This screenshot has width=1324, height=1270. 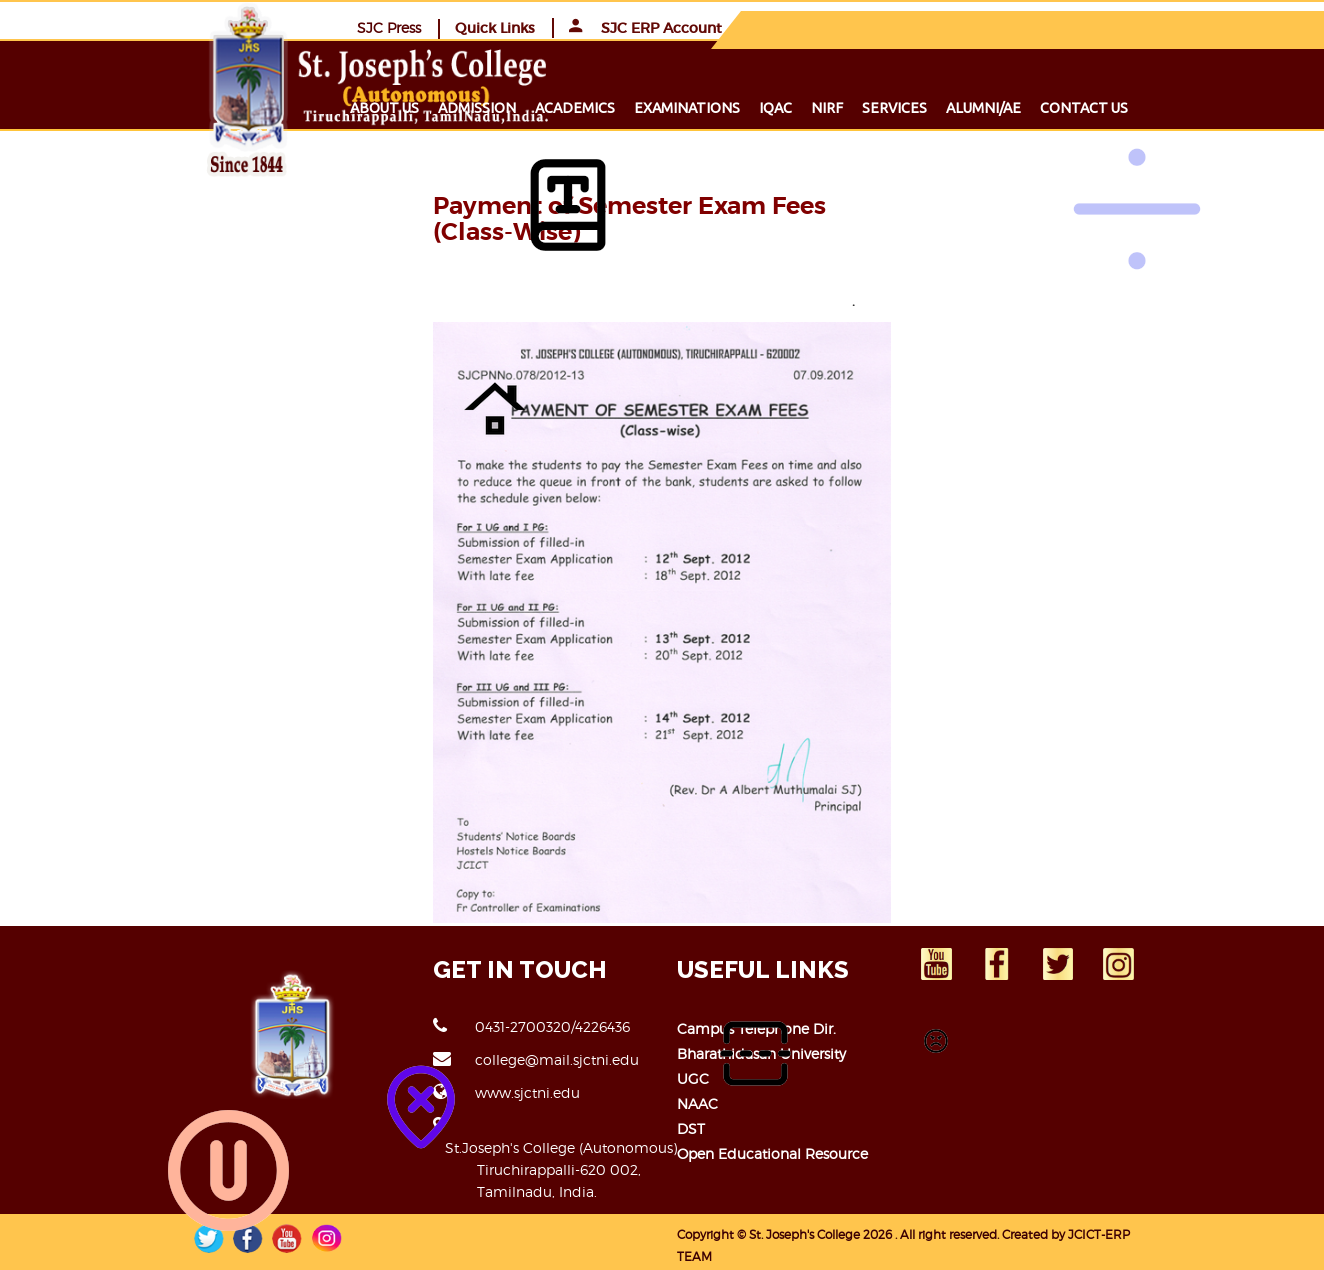 What do you see at coordinates (495, 410) in the screenshot?
I see `access home or housing services` at bounding box center [495, 410].